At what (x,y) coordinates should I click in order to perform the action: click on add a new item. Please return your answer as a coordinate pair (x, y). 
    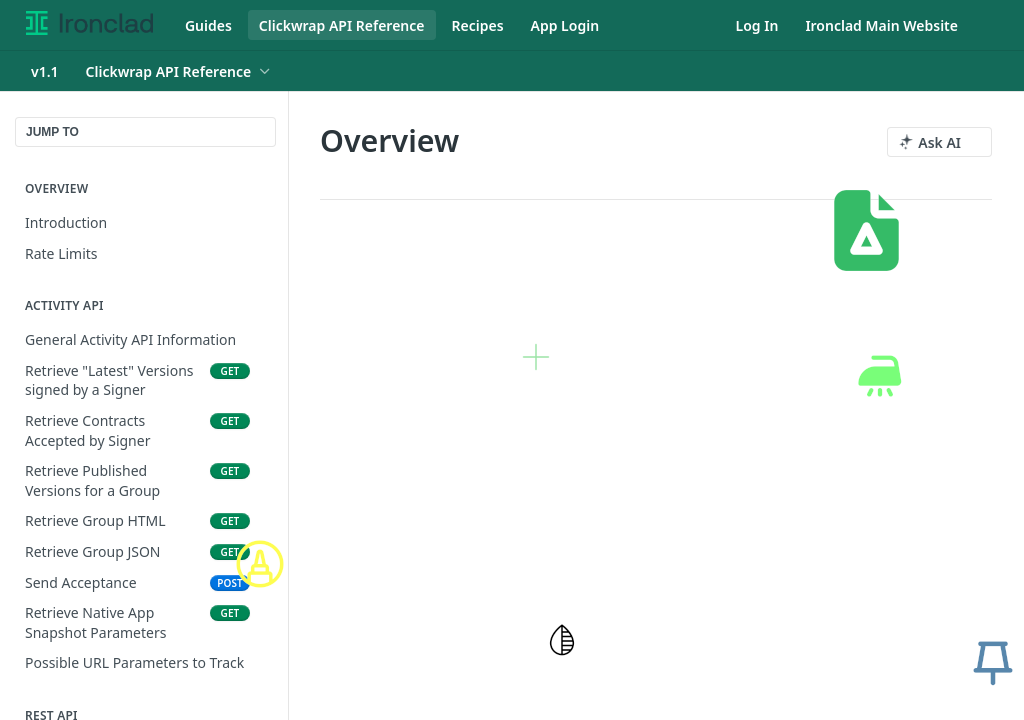
    Looking at the image, I should click on (536, 357).